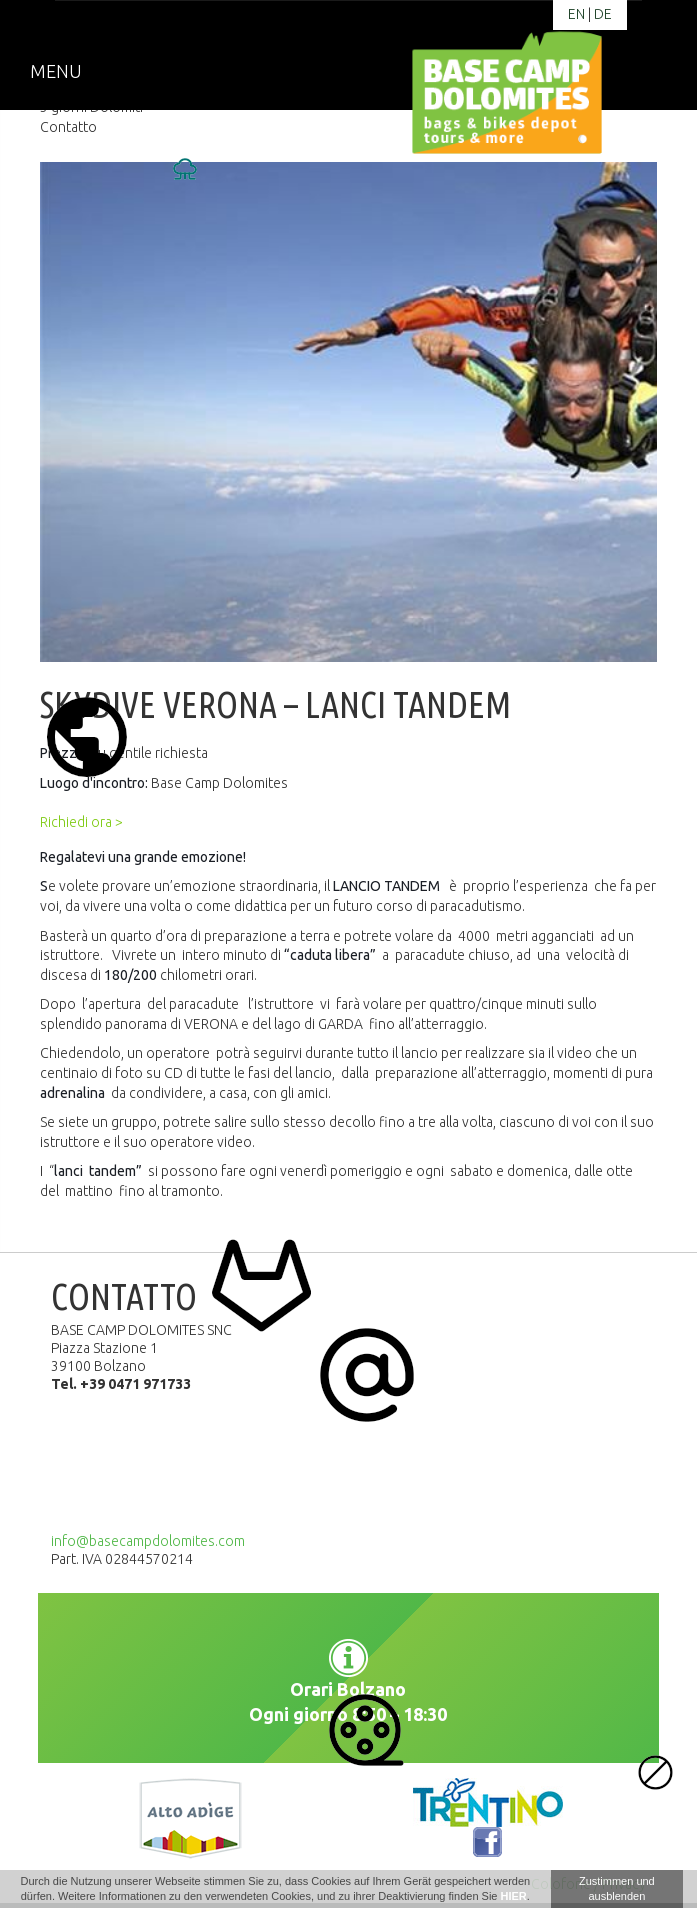 The width and height of the screenshot is (697, 1908). What do you see at coordinates (367, 1375) in the screenshot?
I see `mention a user in a post or comment` at bounding box center [367, 1375].